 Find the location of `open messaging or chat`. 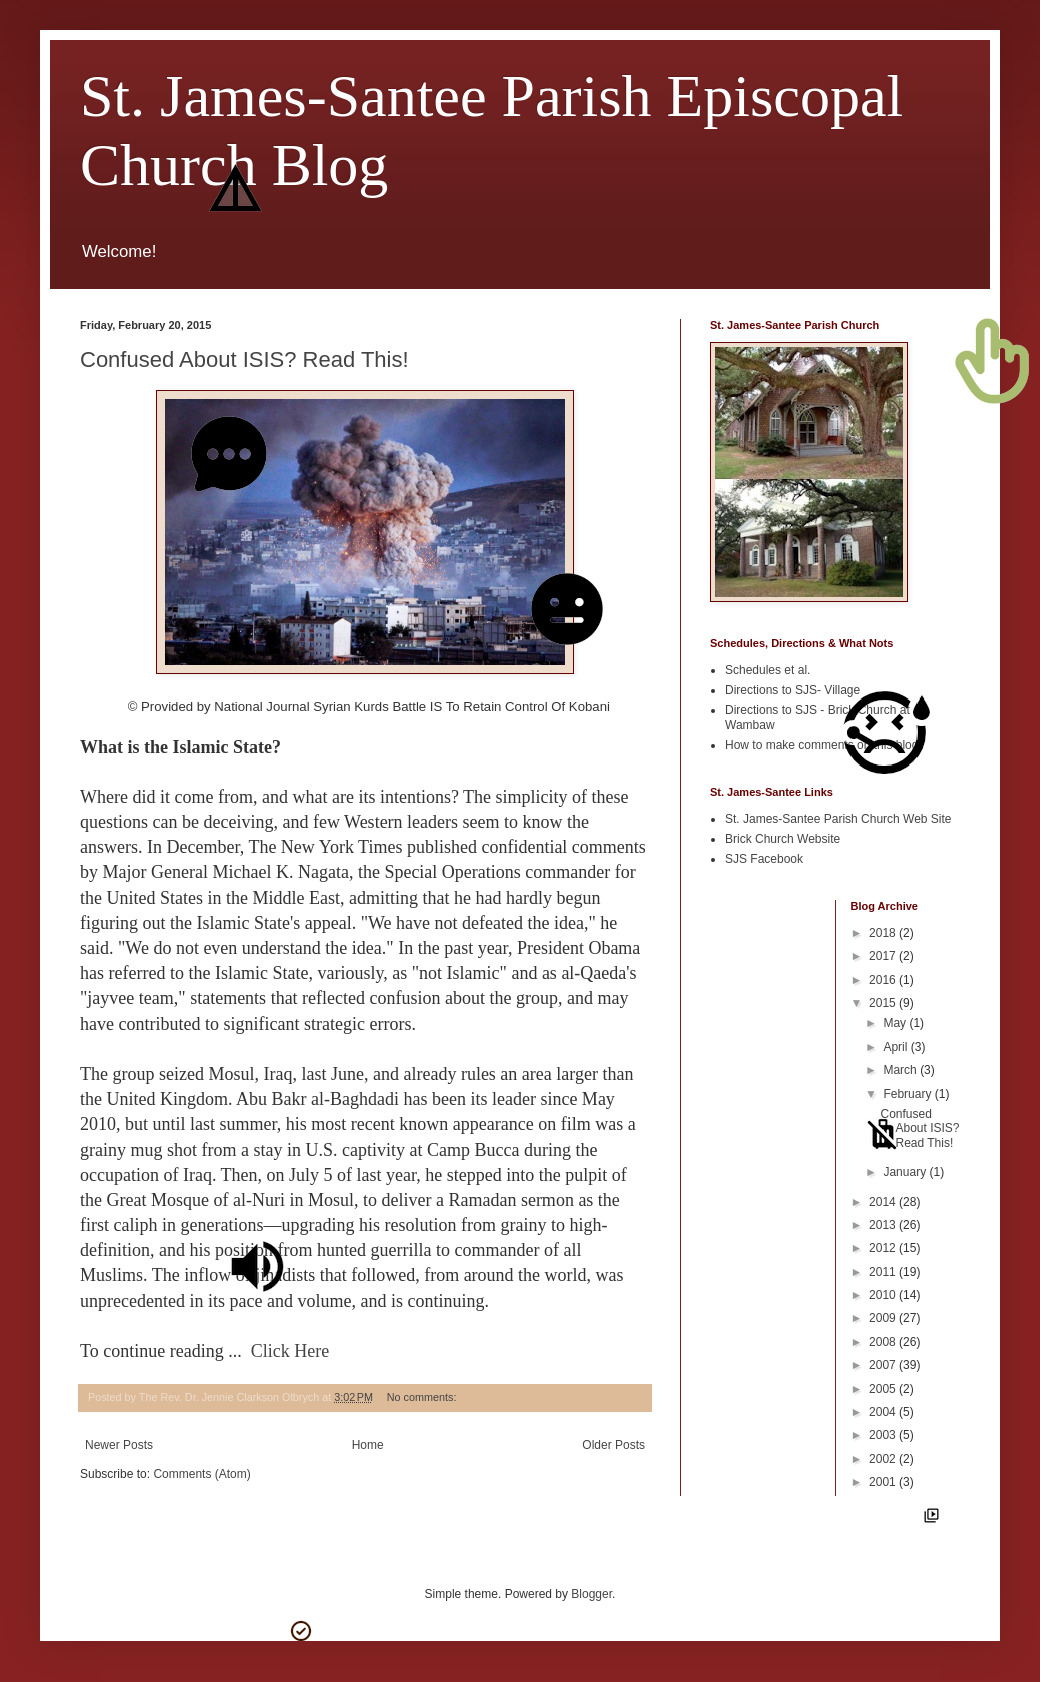

open messaging or chat is located at coordinates (229, 454).